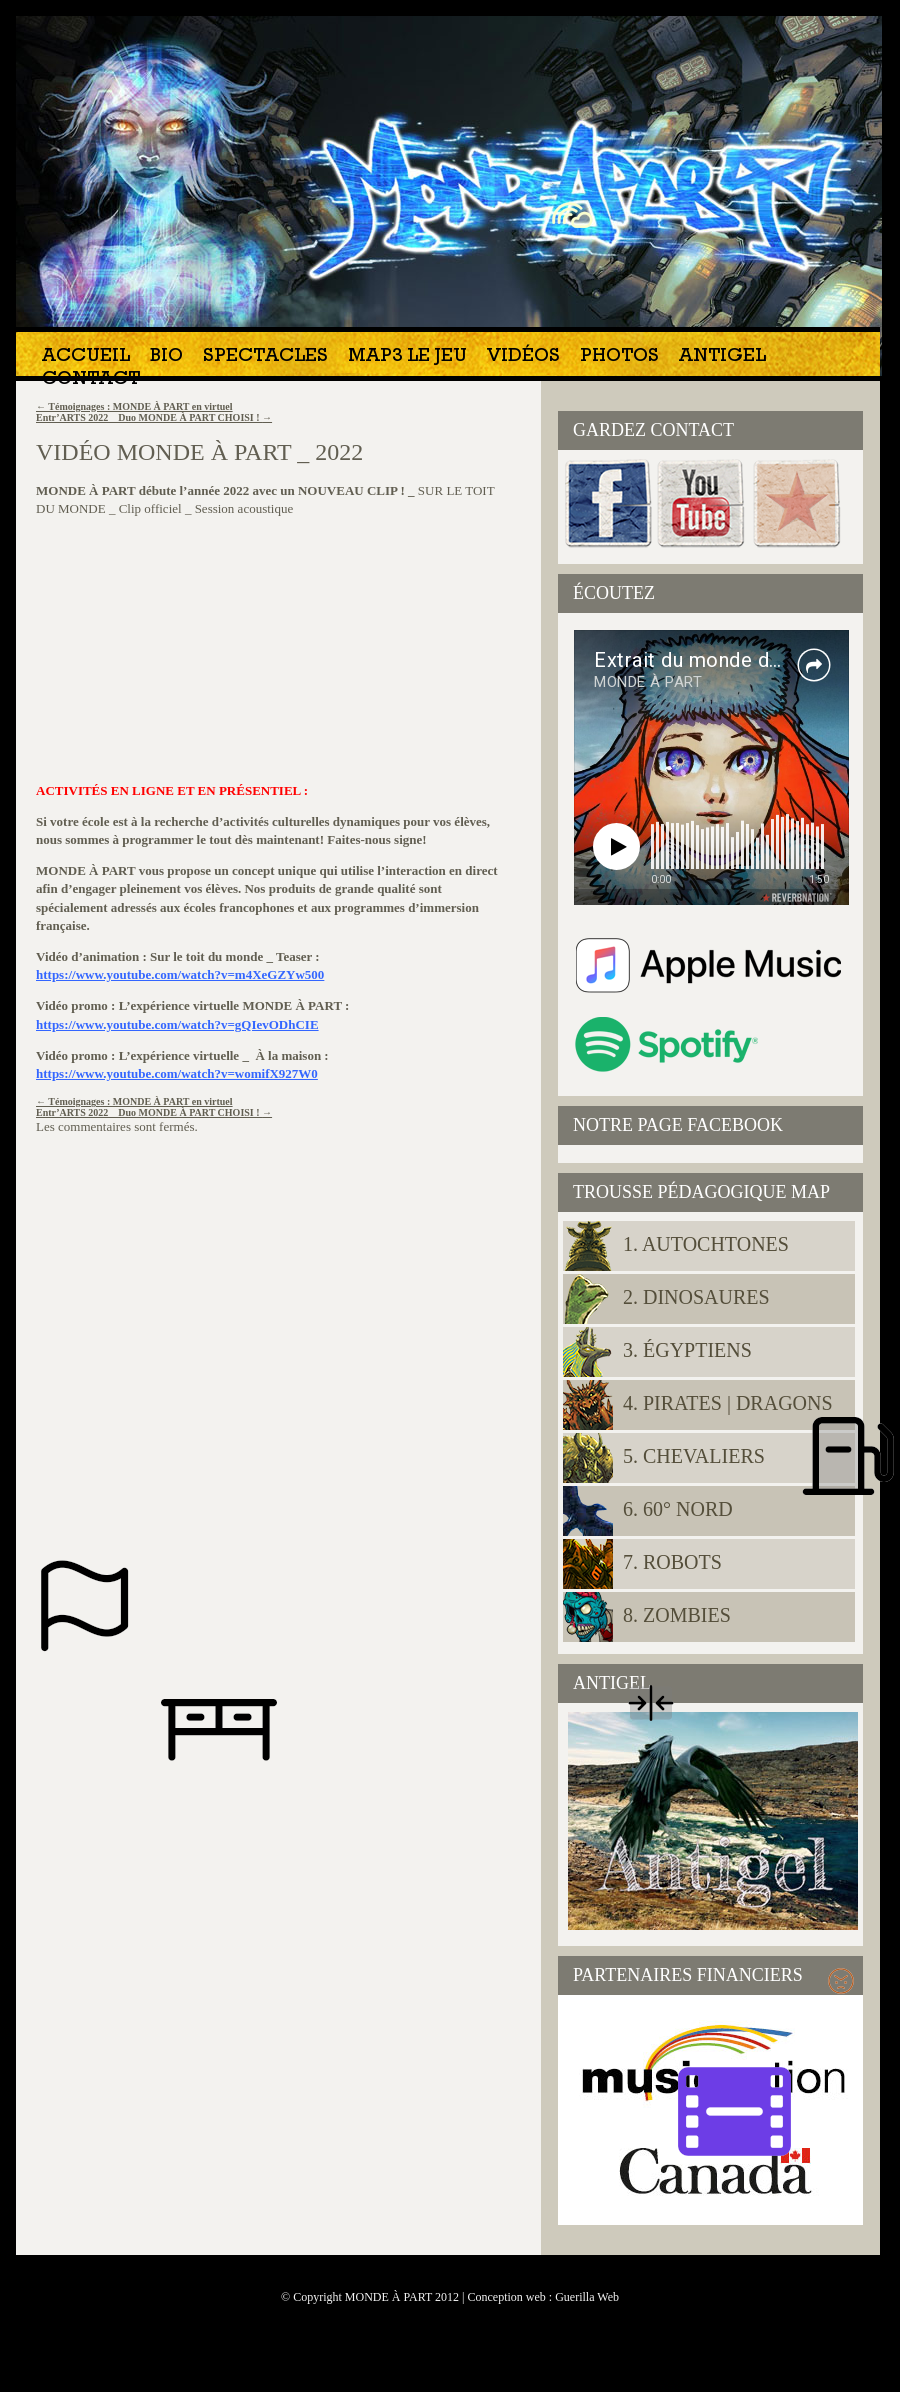  I want to click on weather forecast showing partly cloudy with rainbow, so click(572, 214).